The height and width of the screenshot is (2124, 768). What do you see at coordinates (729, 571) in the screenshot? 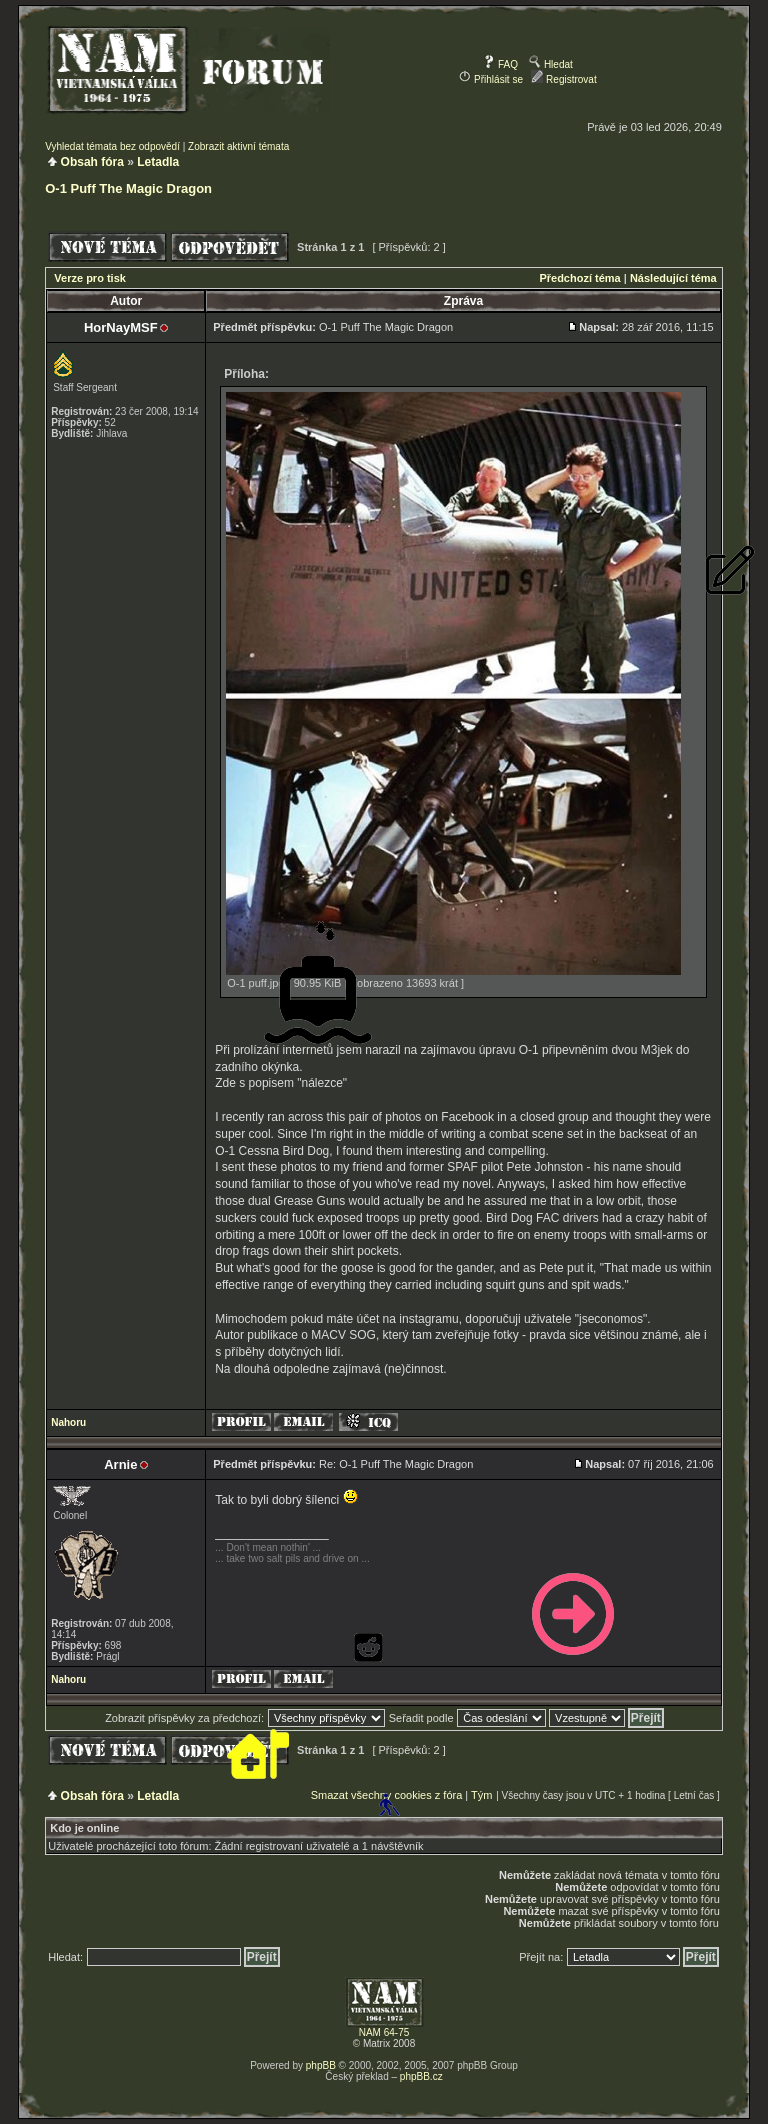
I see `edit or compose a new document` at bounding box center [729, 571].